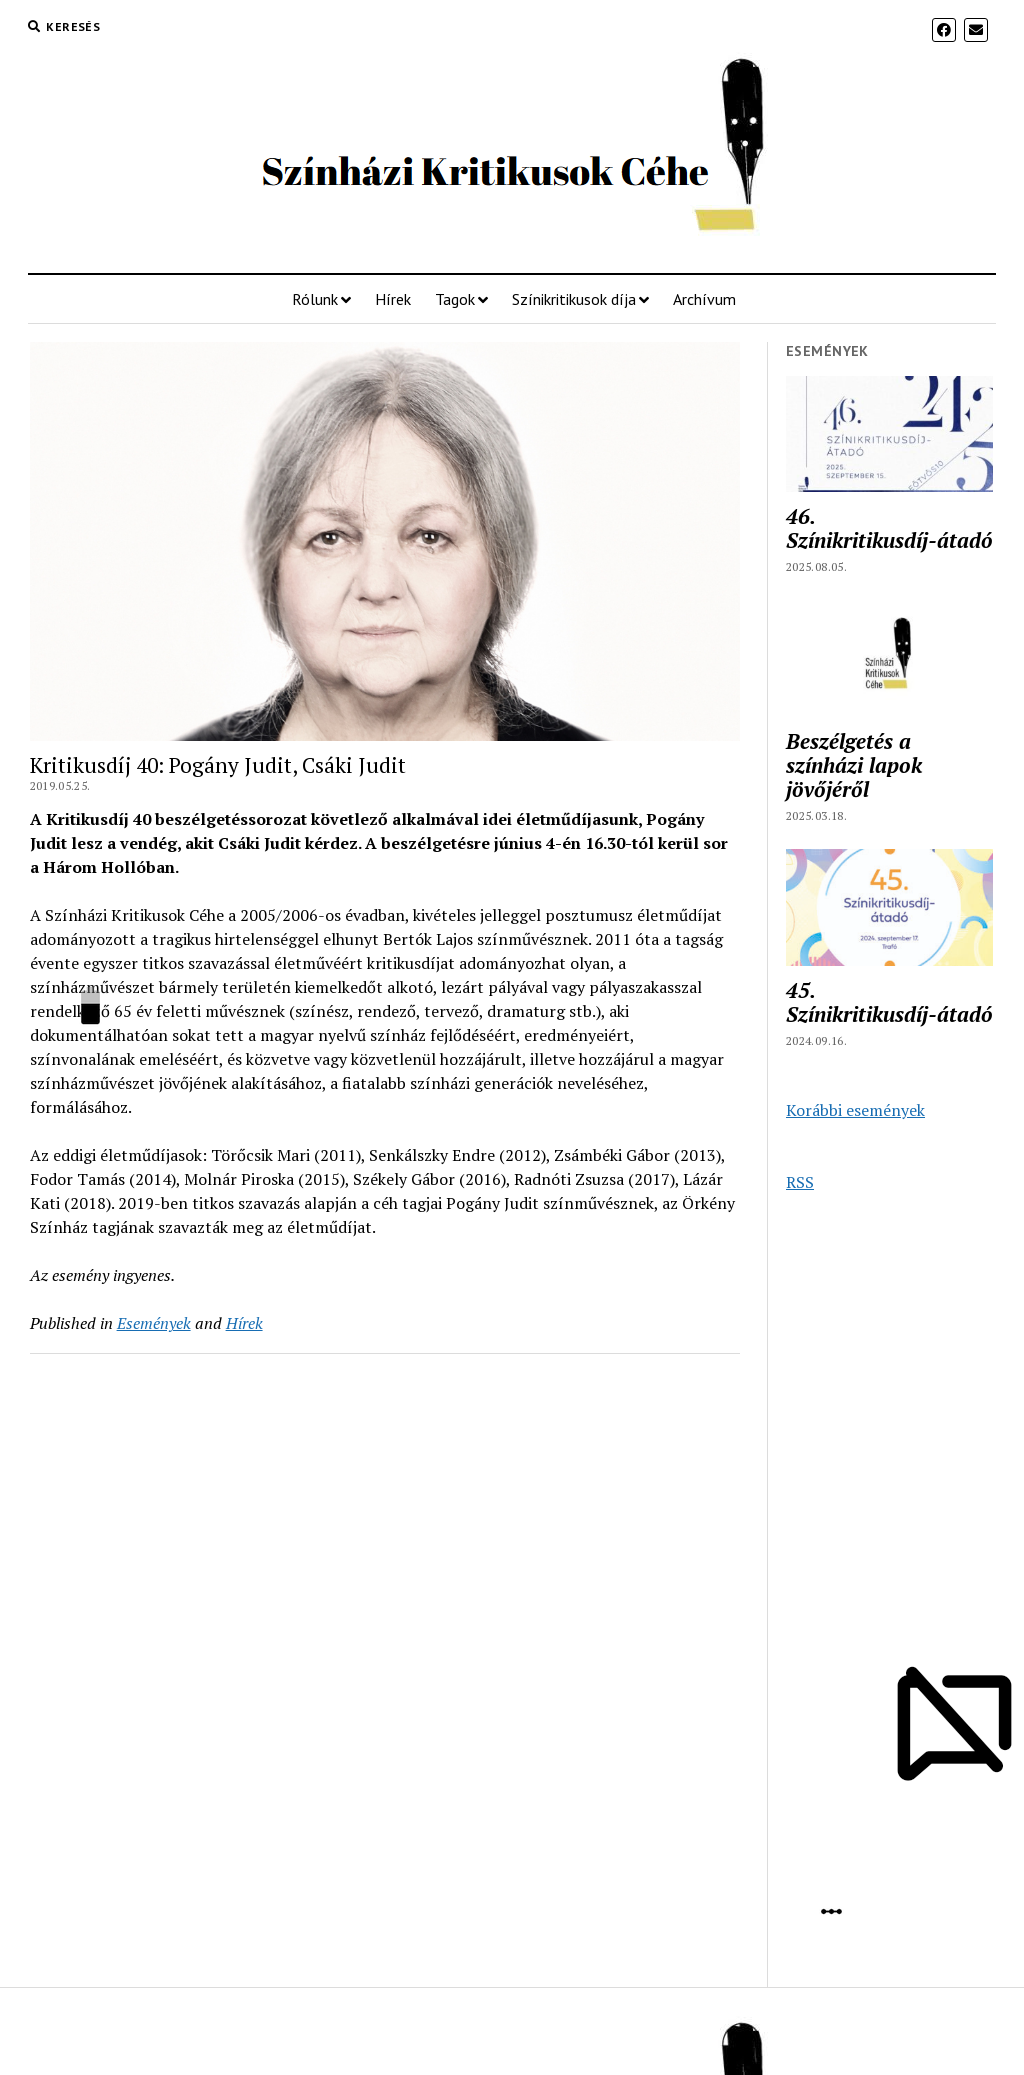  What do you see at coordinates (954, 1719) in the screenshot?
I see `mute or disable chat notifications` at bounding box center [954, 1719].